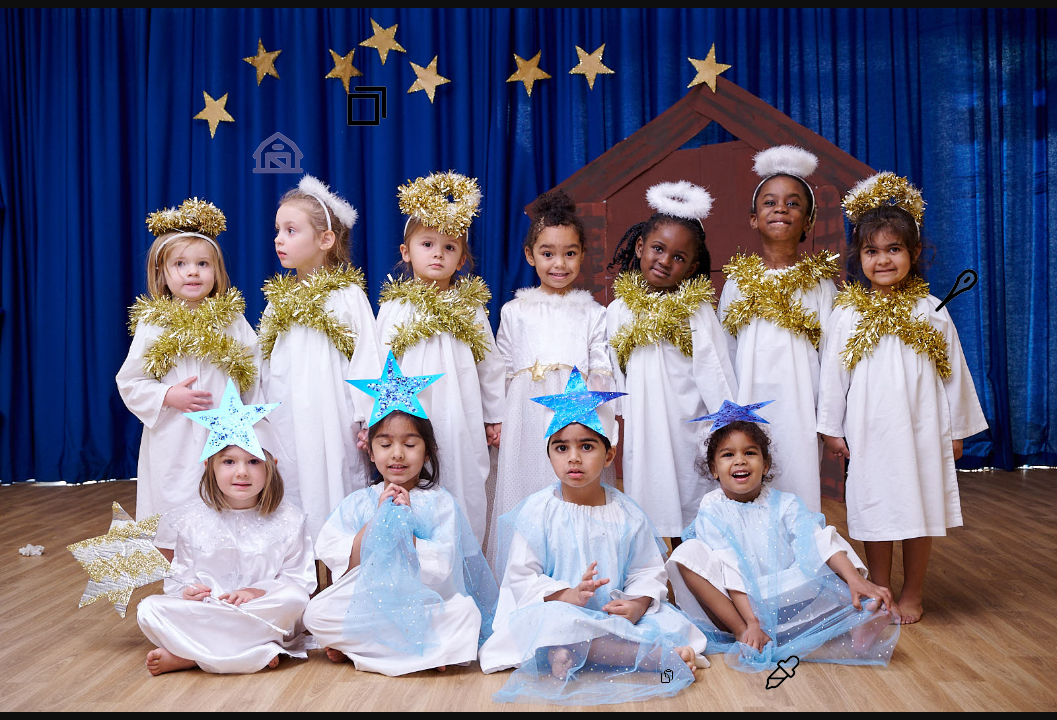 Image resolution: width=1057 pixels, height=720 pixels. Describe the element at coordinates (667, 676) in the screenshot. I see `copy content to clipboard` at that location.